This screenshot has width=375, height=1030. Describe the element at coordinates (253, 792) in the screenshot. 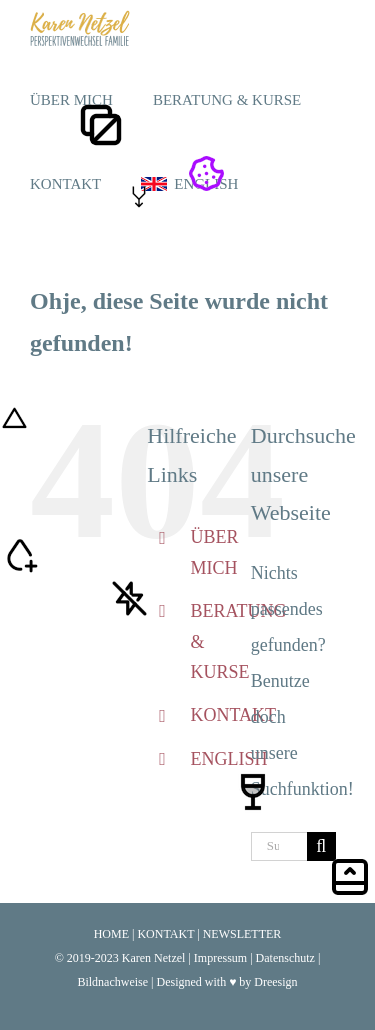

I see `find nearby wine bars or restaurants` at that location.